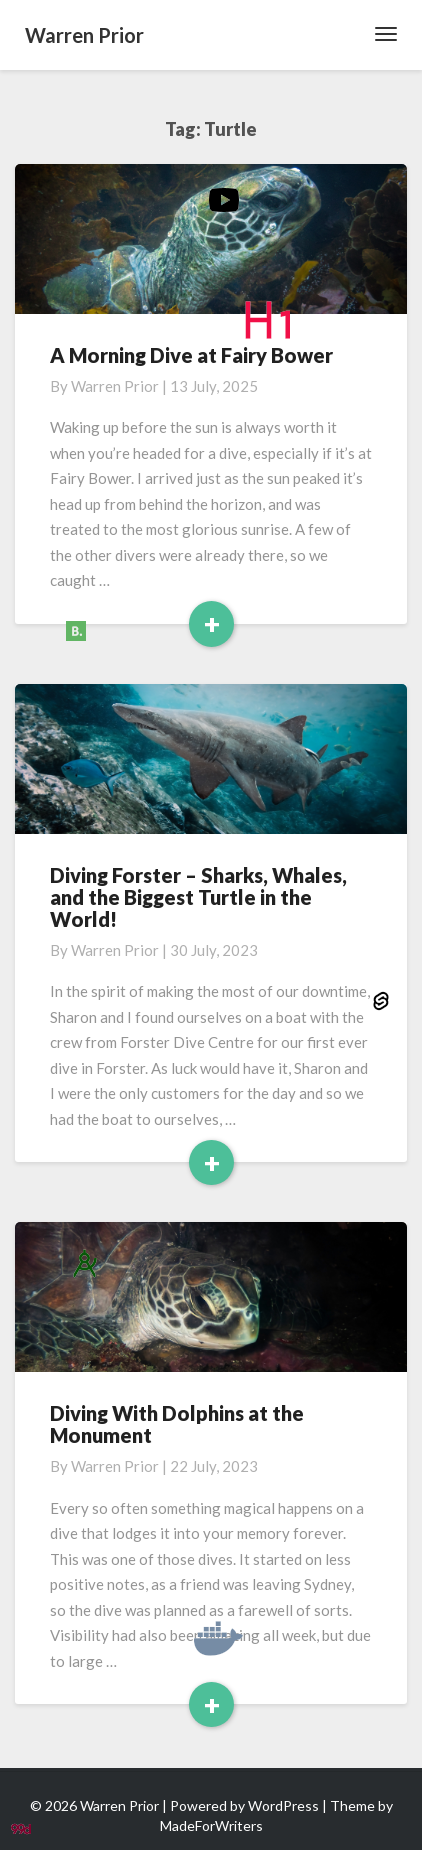  I want to click on svelte framework logo, so click(381, 1001).